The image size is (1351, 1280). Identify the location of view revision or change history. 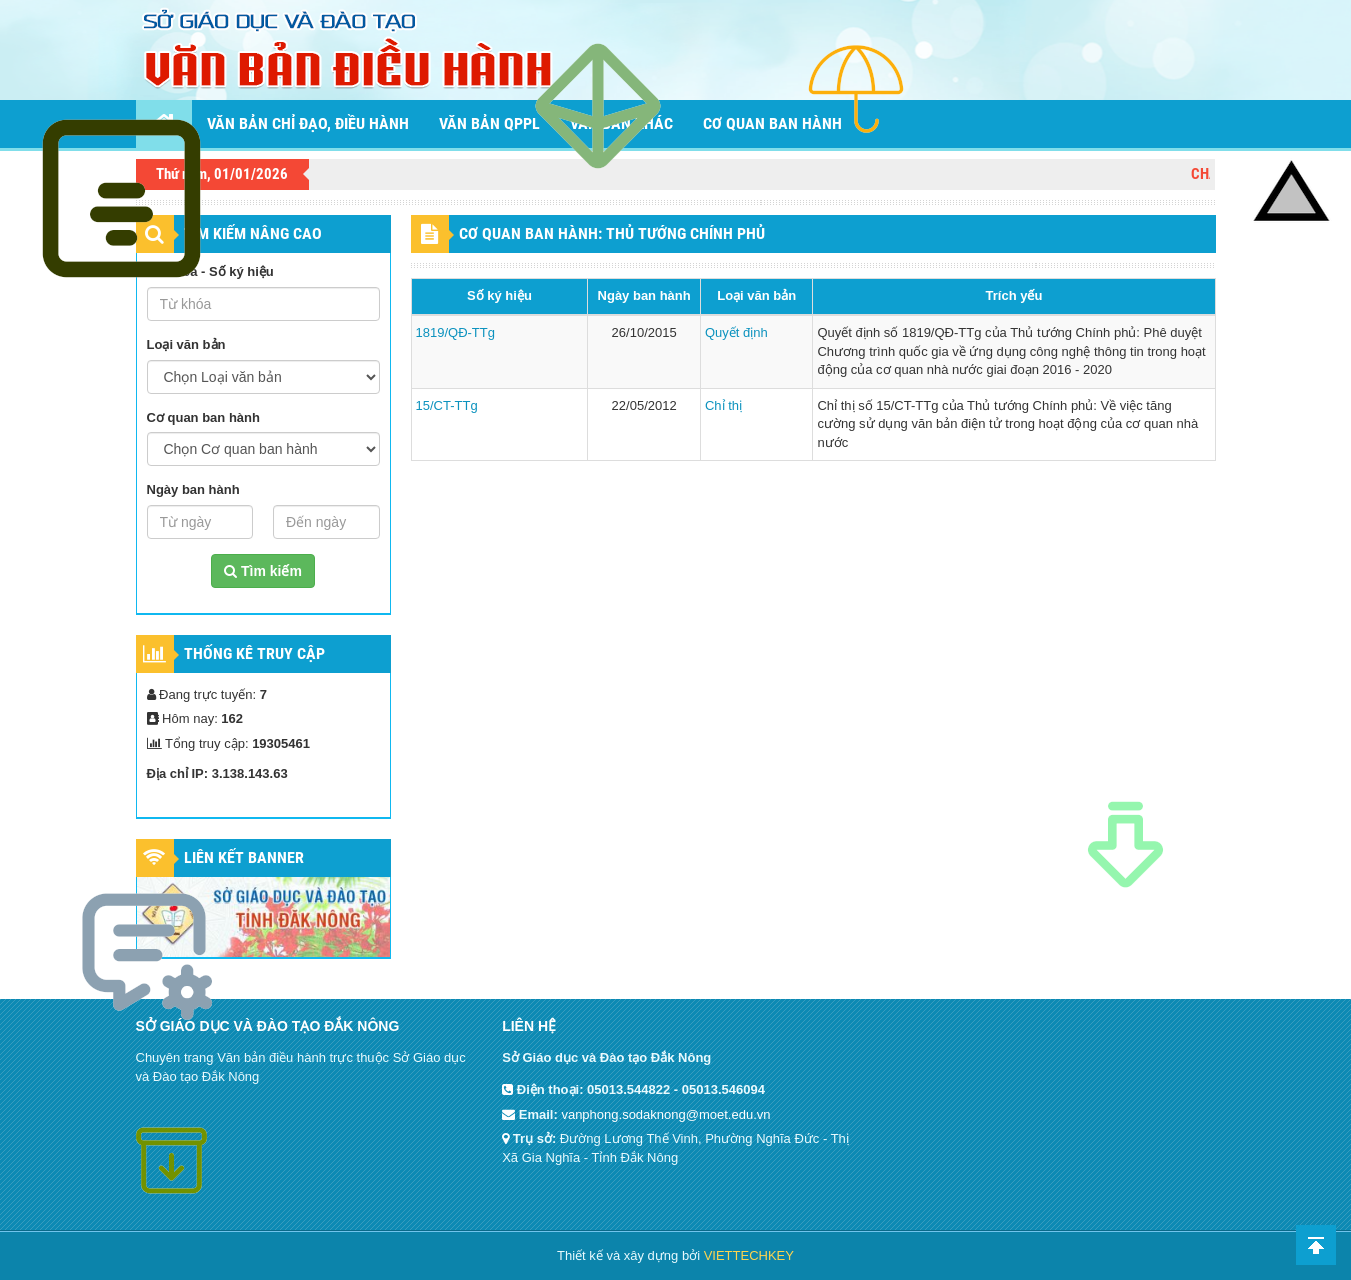
(1291, 190).